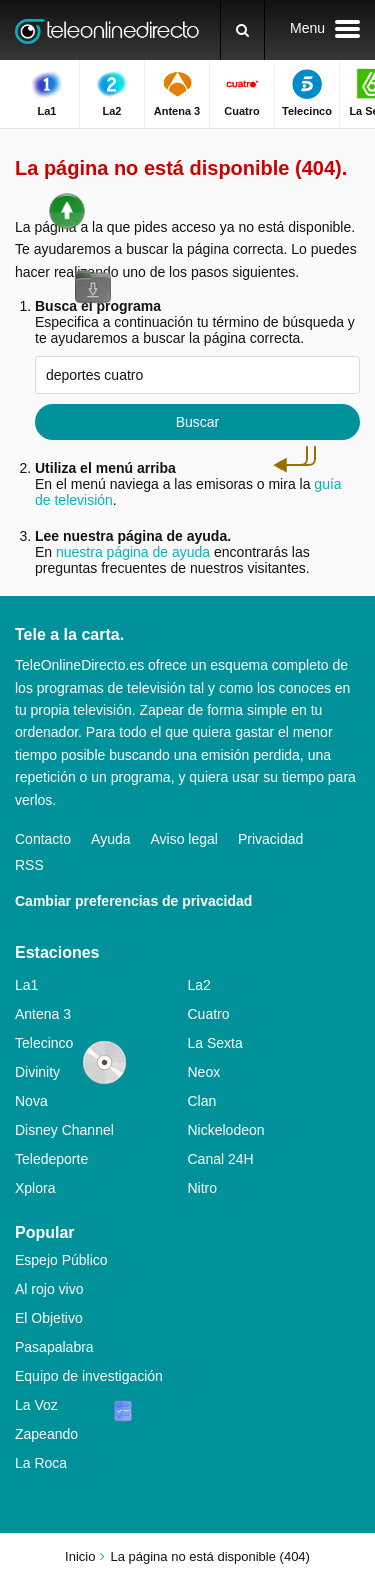 This screenshot has height=1579, width=375. Describe the element at coordinates (104, 1062) in the screenshot. I see `unmount or eject a CD/DVD writer drive` at that location.